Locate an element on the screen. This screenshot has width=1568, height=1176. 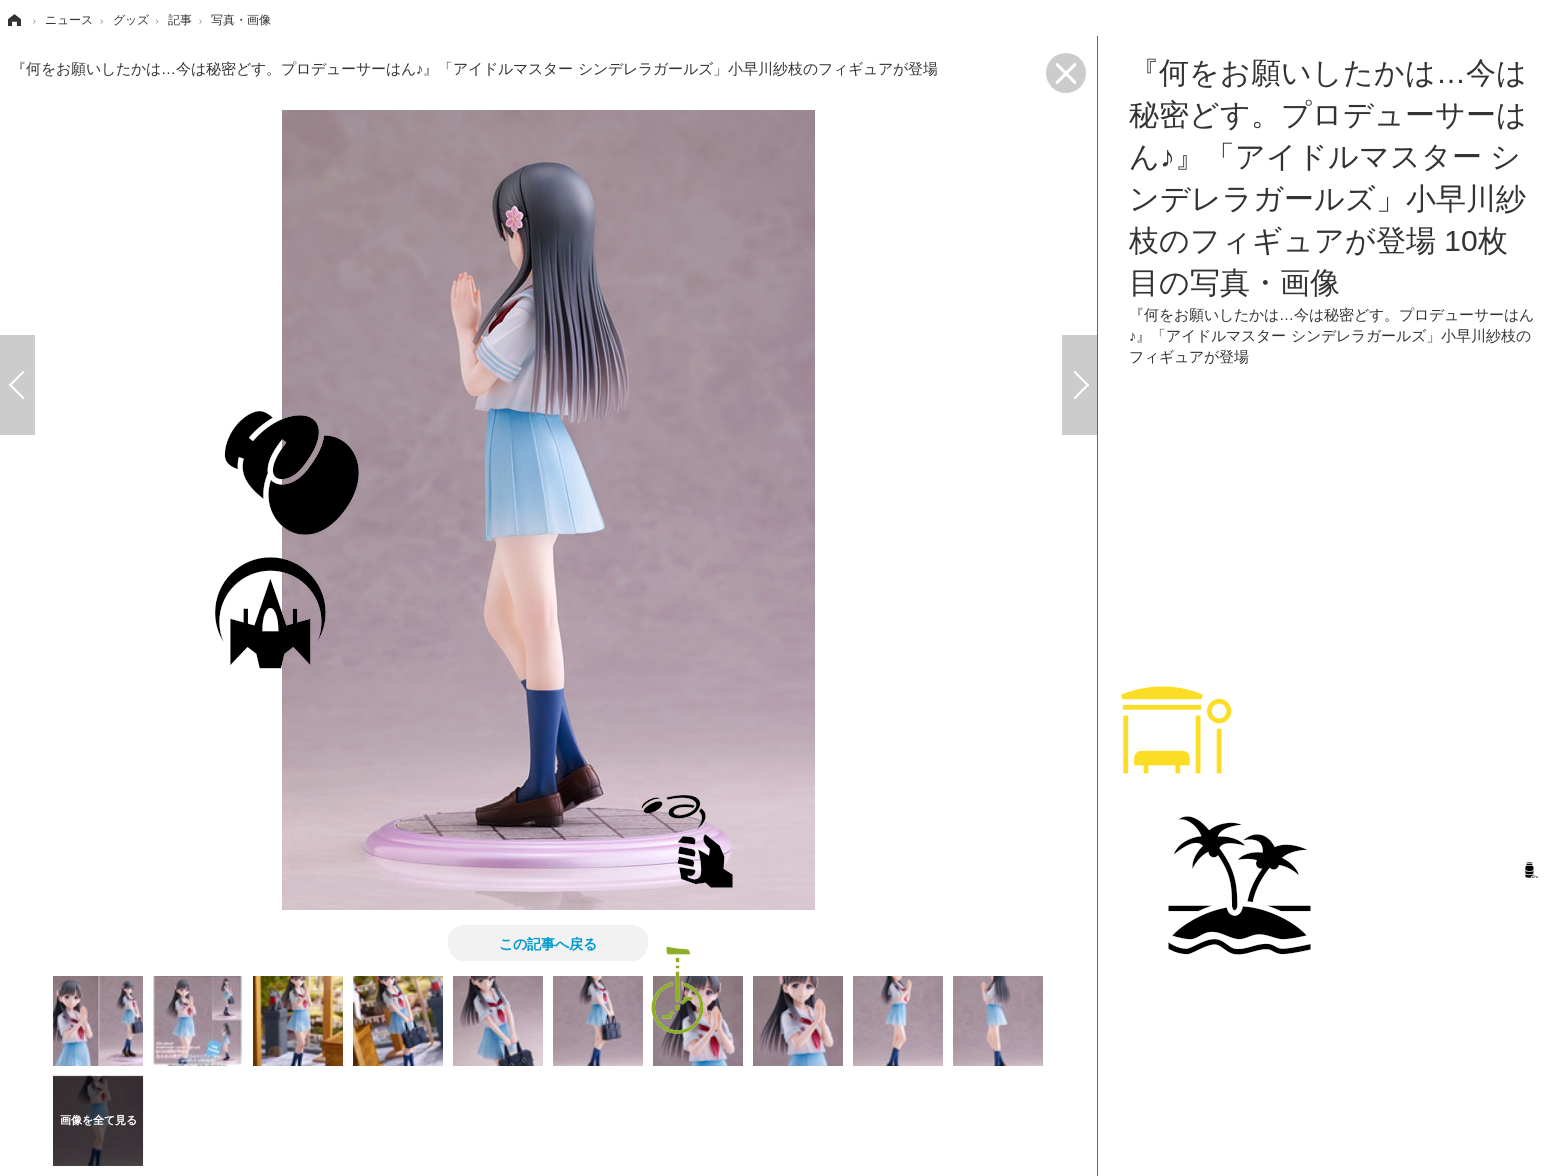
view medication or prescription details is located at coordinates (1531, 870).